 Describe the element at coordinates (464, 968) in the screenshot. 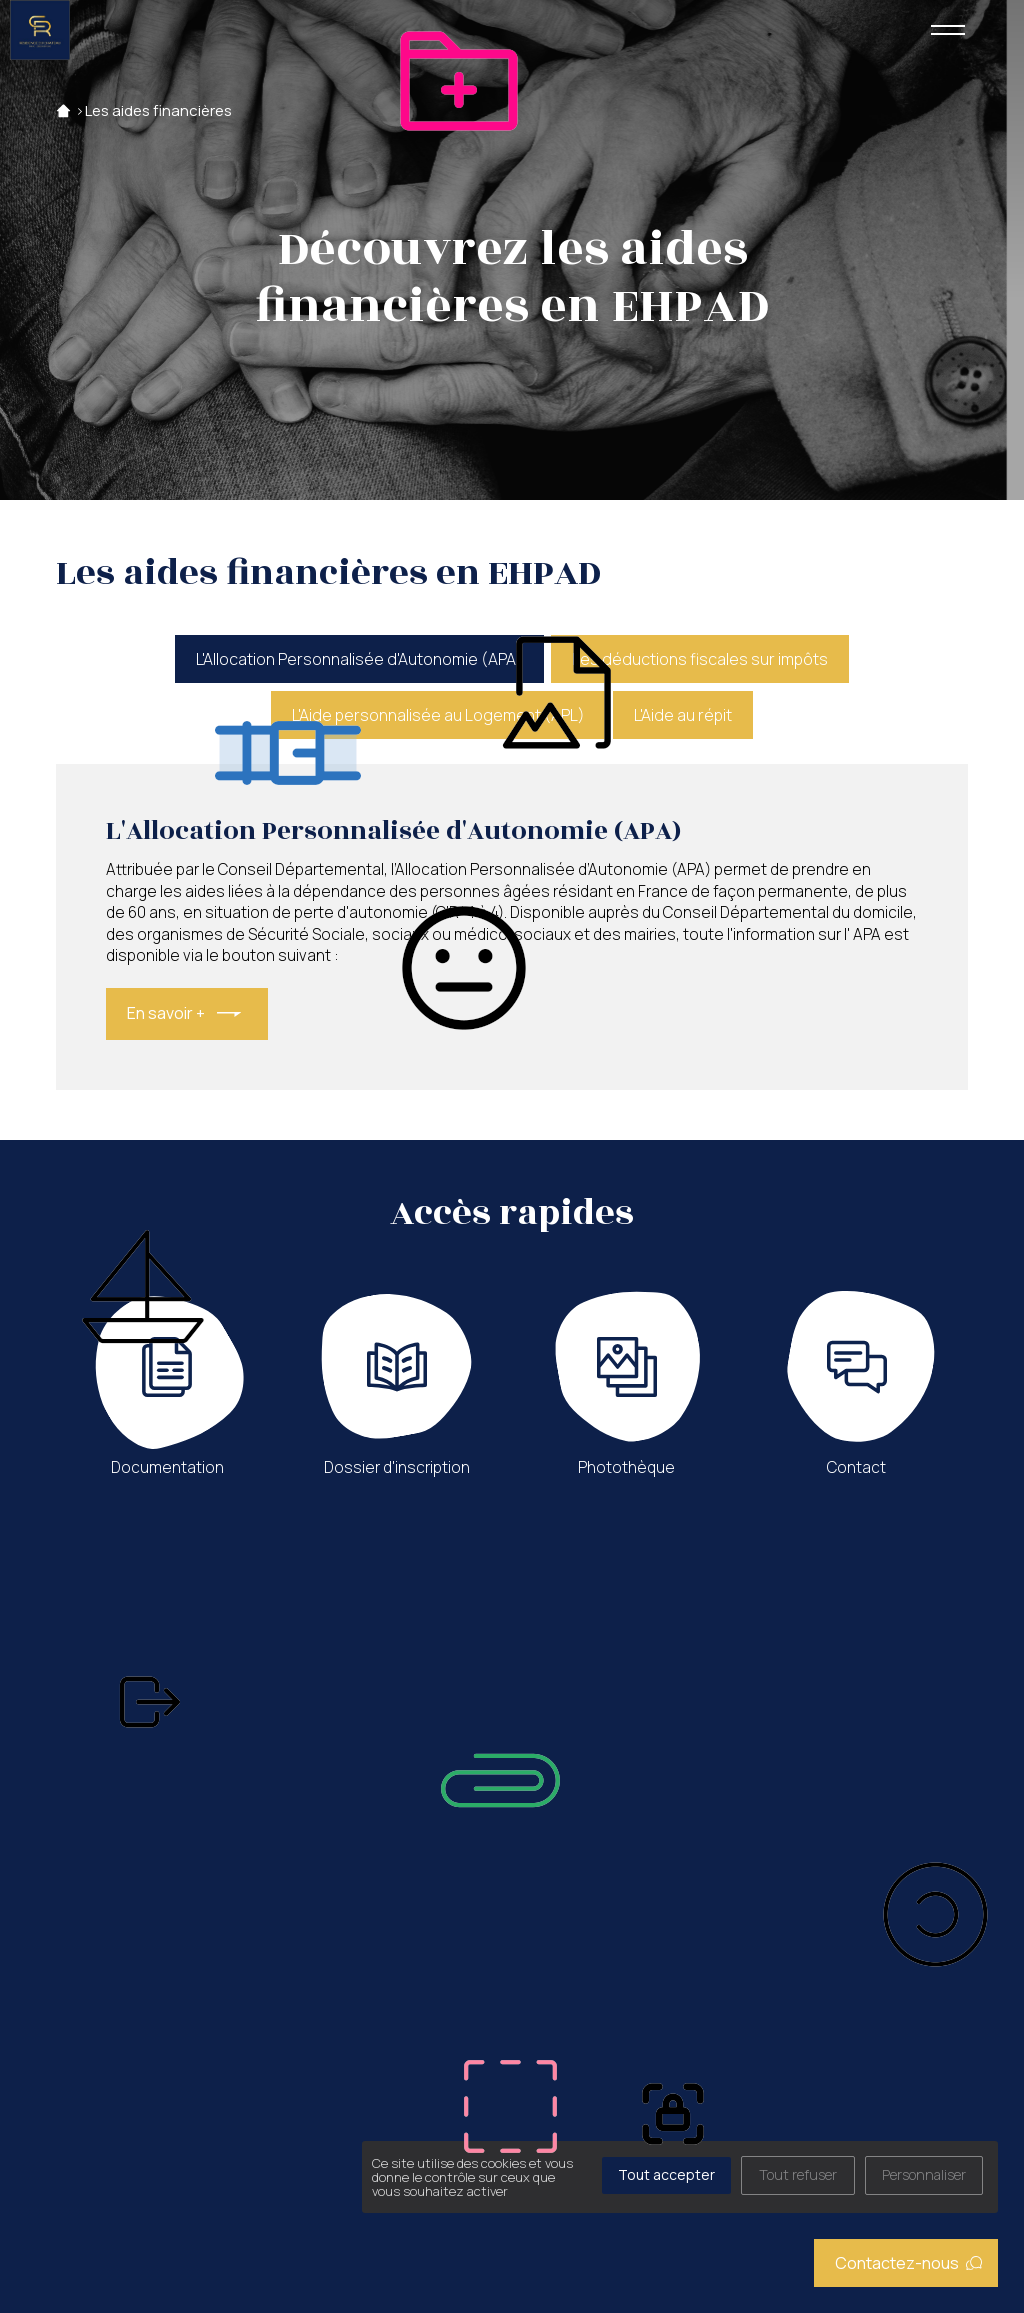

I see `rate your experience as neutral` at that location.